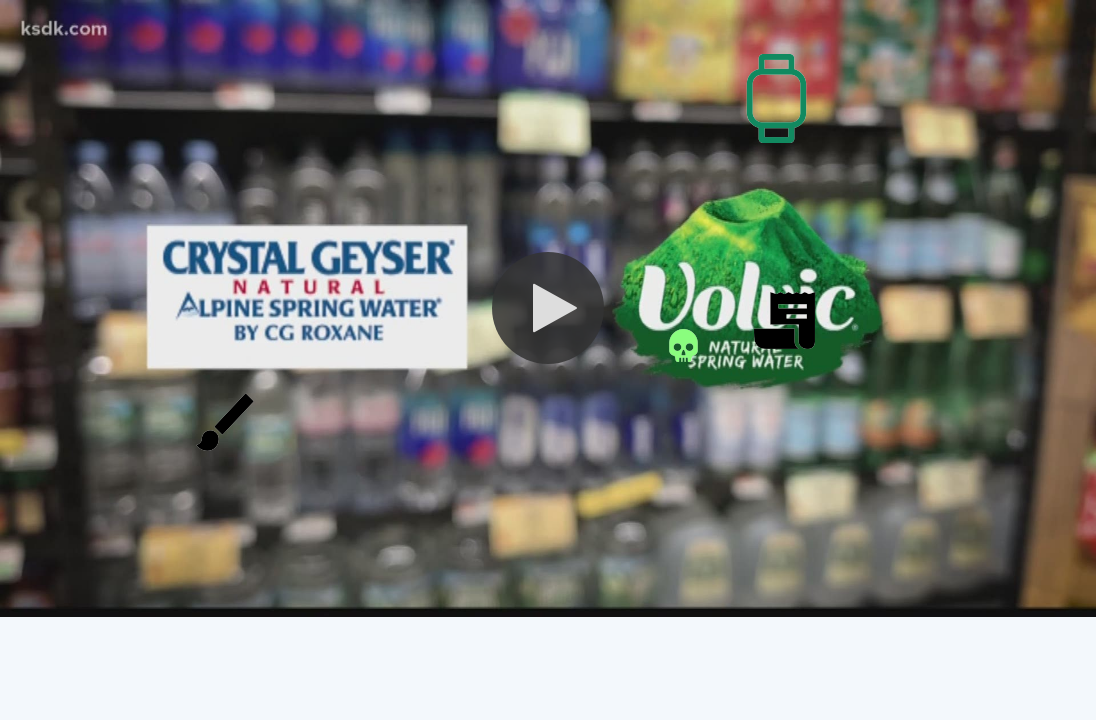 This screenshot has width=1096, height=720. Describe the element at coordinates (225, 422) in the screenshot. I see `access drawing or painting tools` at that location.